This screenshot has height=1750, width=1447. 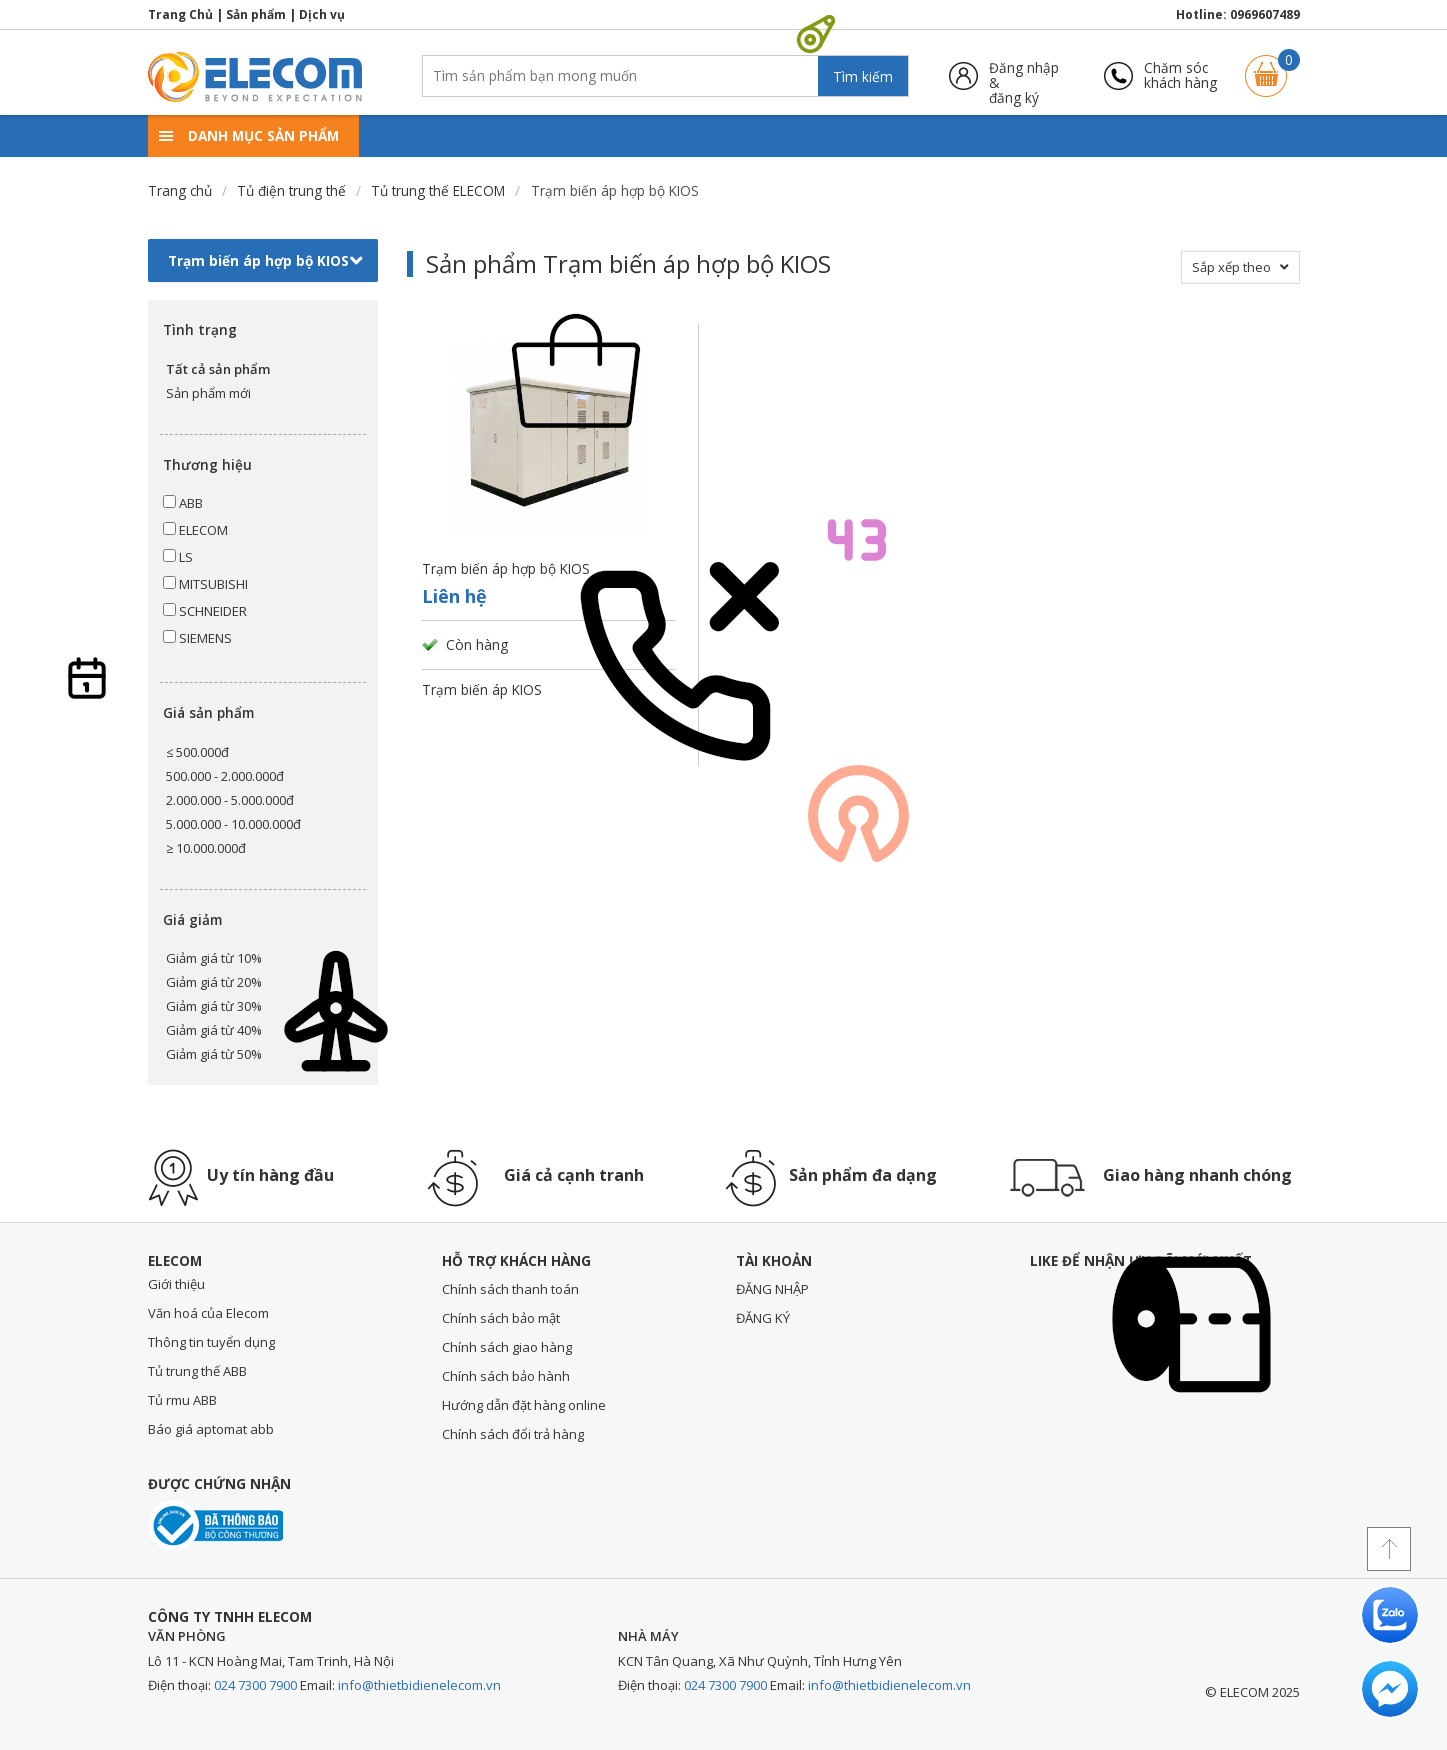 I want to click on view digital assets or resources, so click(x=816, y=34).